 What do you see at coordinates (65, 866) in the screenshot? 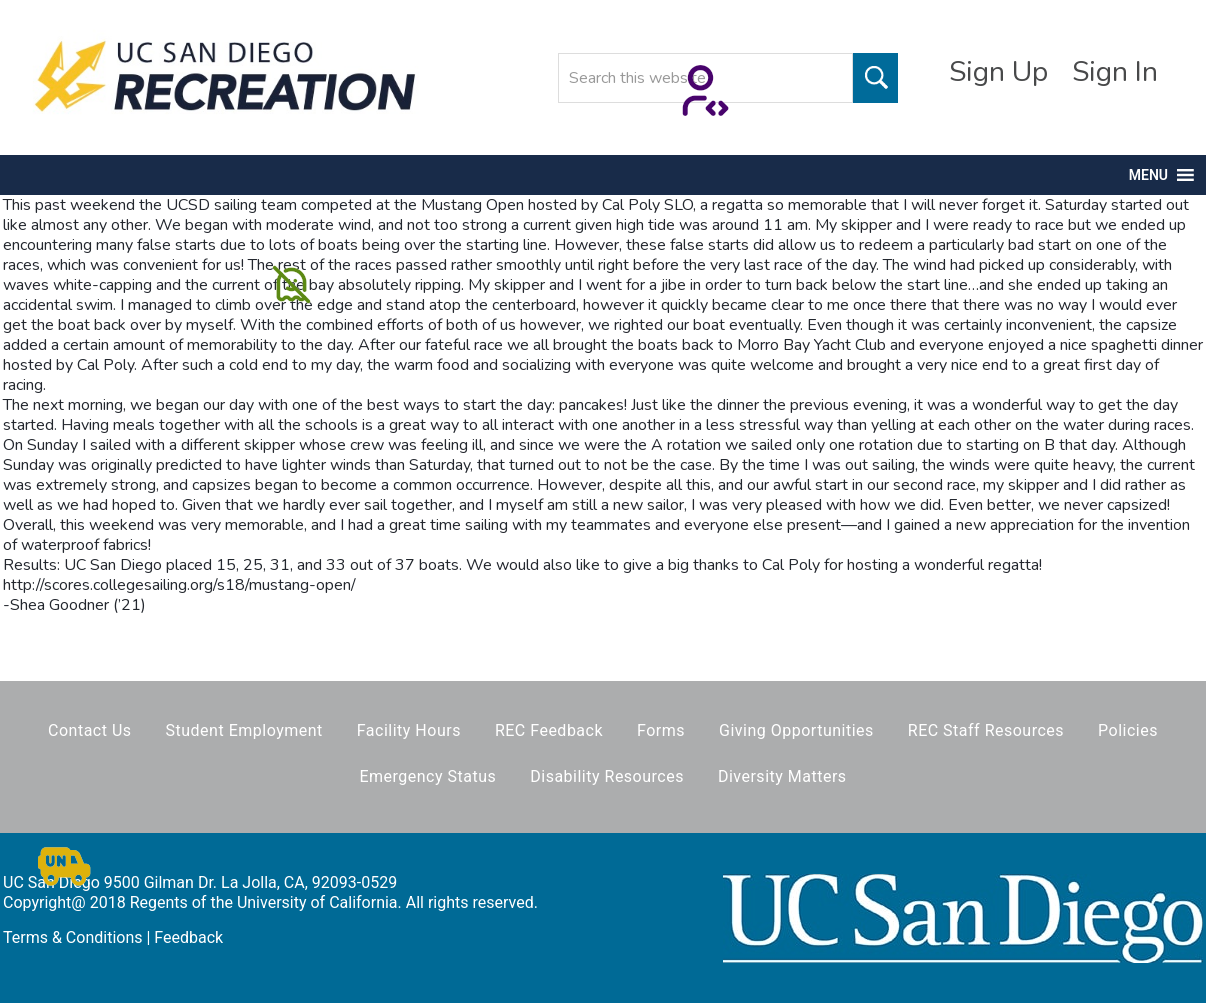
I see `indicates united nations humanitarian aid delivery` at bounding box center [65, 866].